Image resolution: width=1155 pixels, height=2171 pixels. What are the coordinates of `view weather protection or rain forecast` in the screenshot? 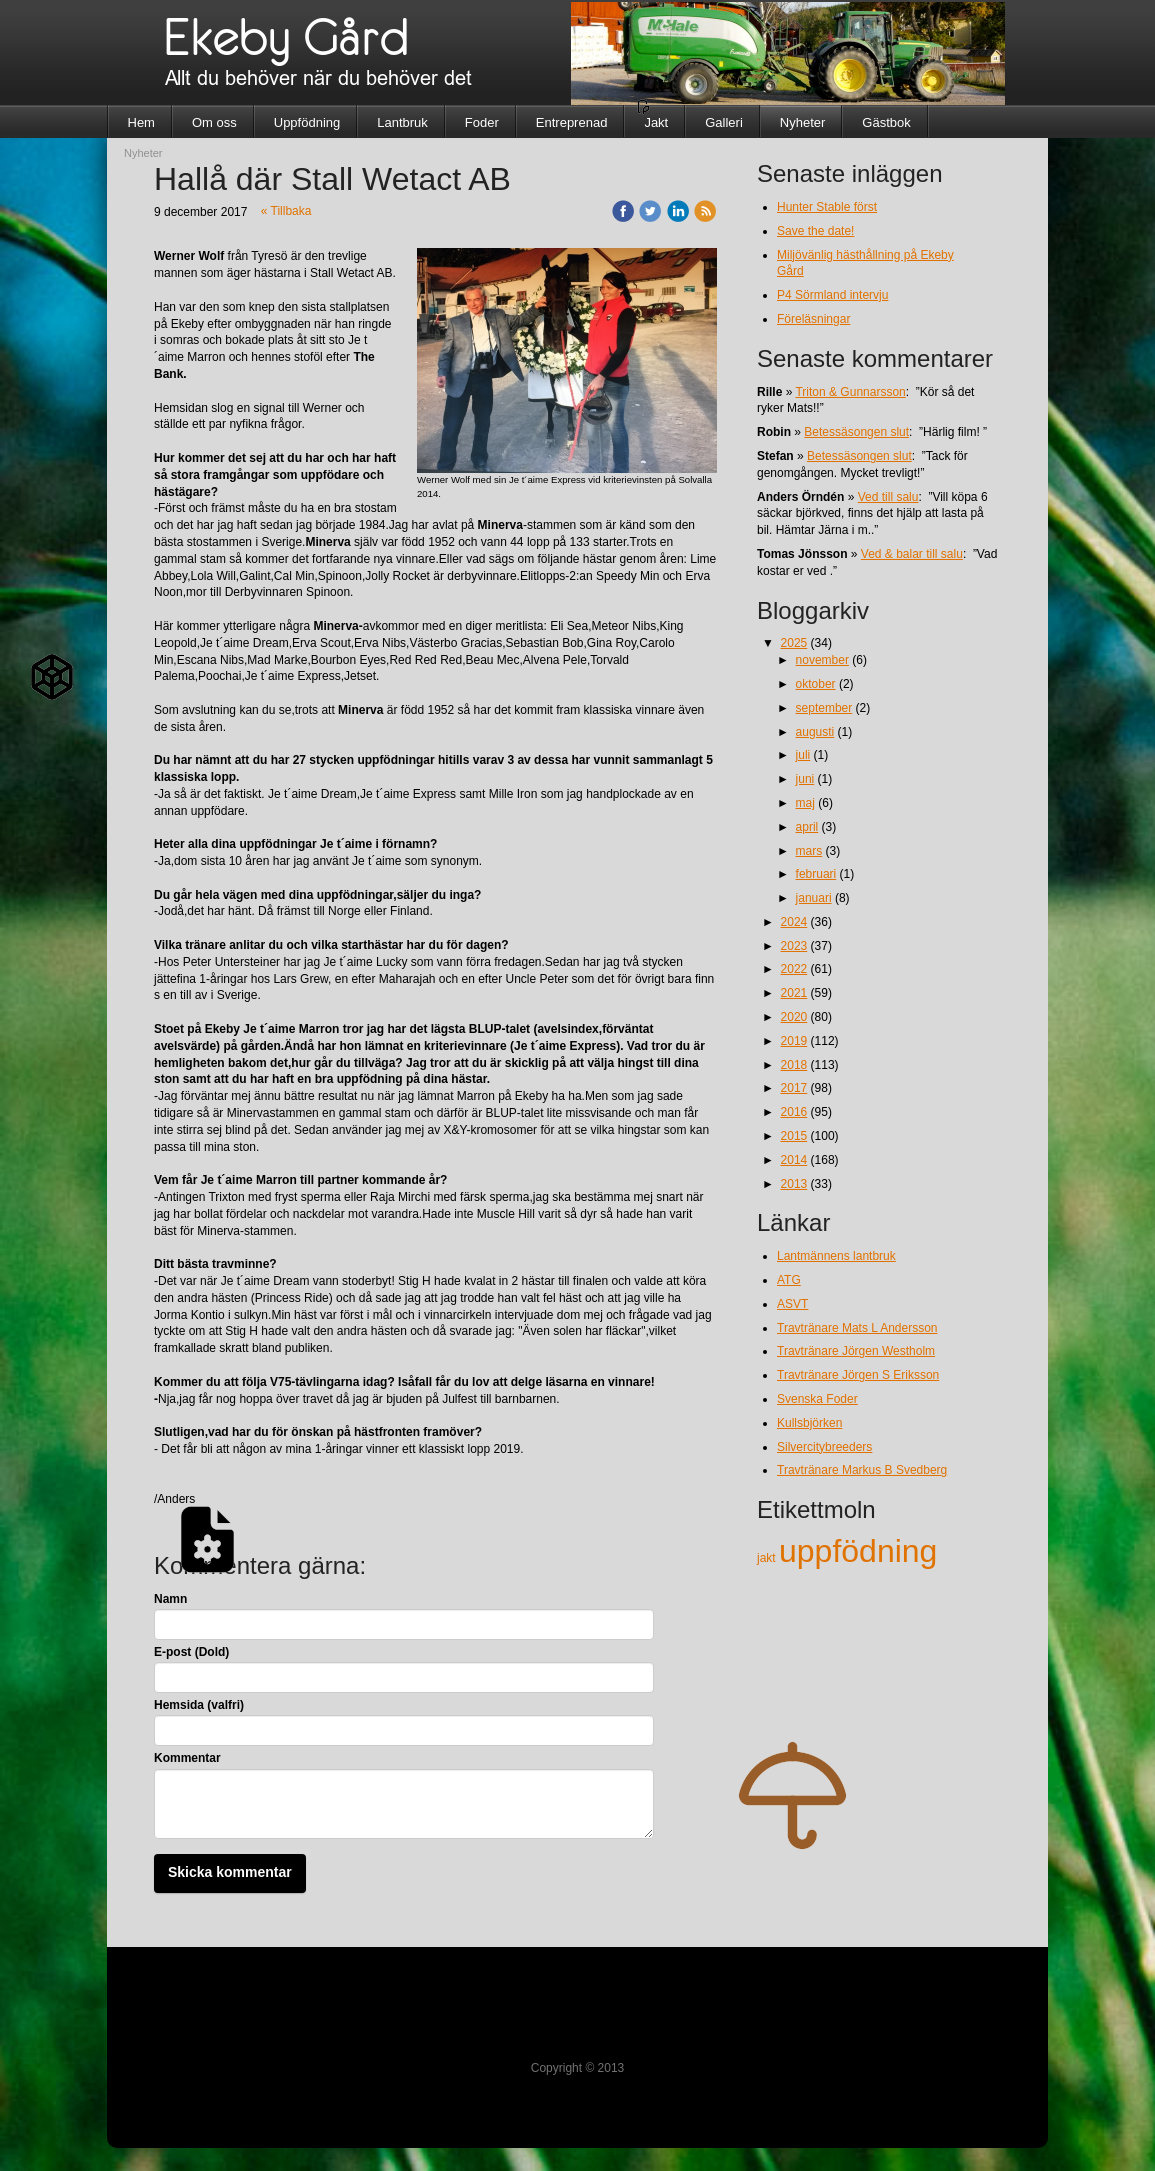 It's located at (792, 1795).